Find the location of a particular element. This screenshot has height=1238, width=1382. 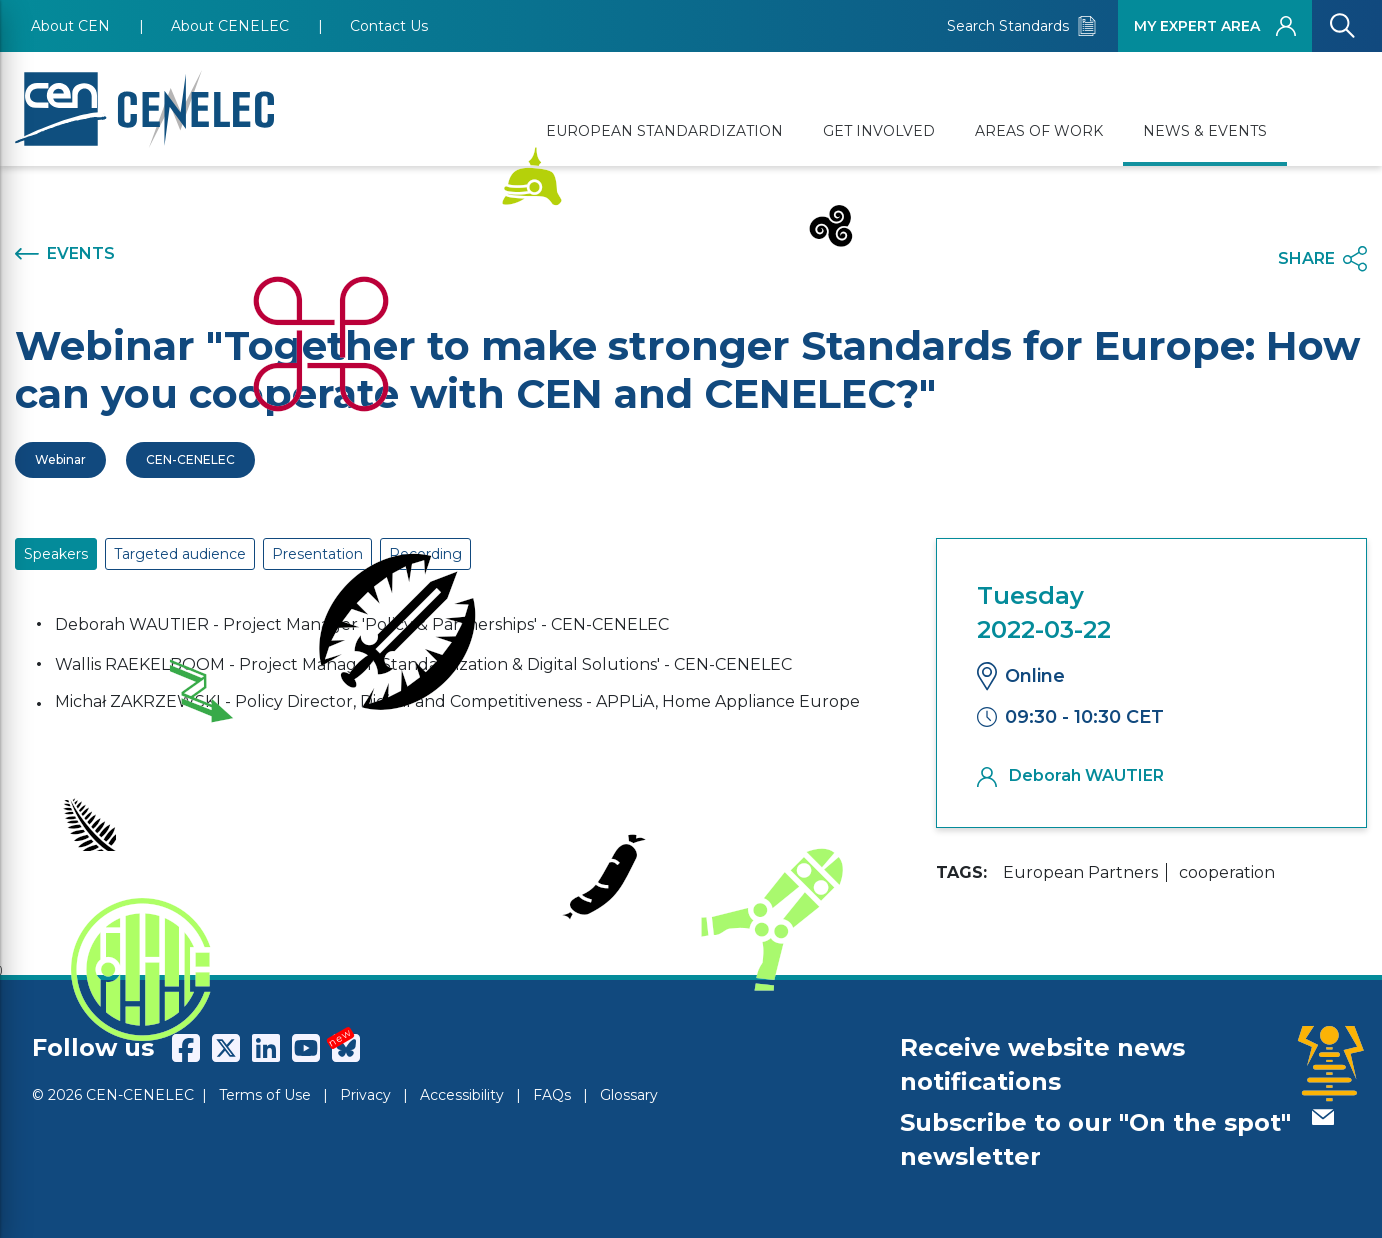

indicates a zigzag or multi-directional path is located at coordinates (201, 691).